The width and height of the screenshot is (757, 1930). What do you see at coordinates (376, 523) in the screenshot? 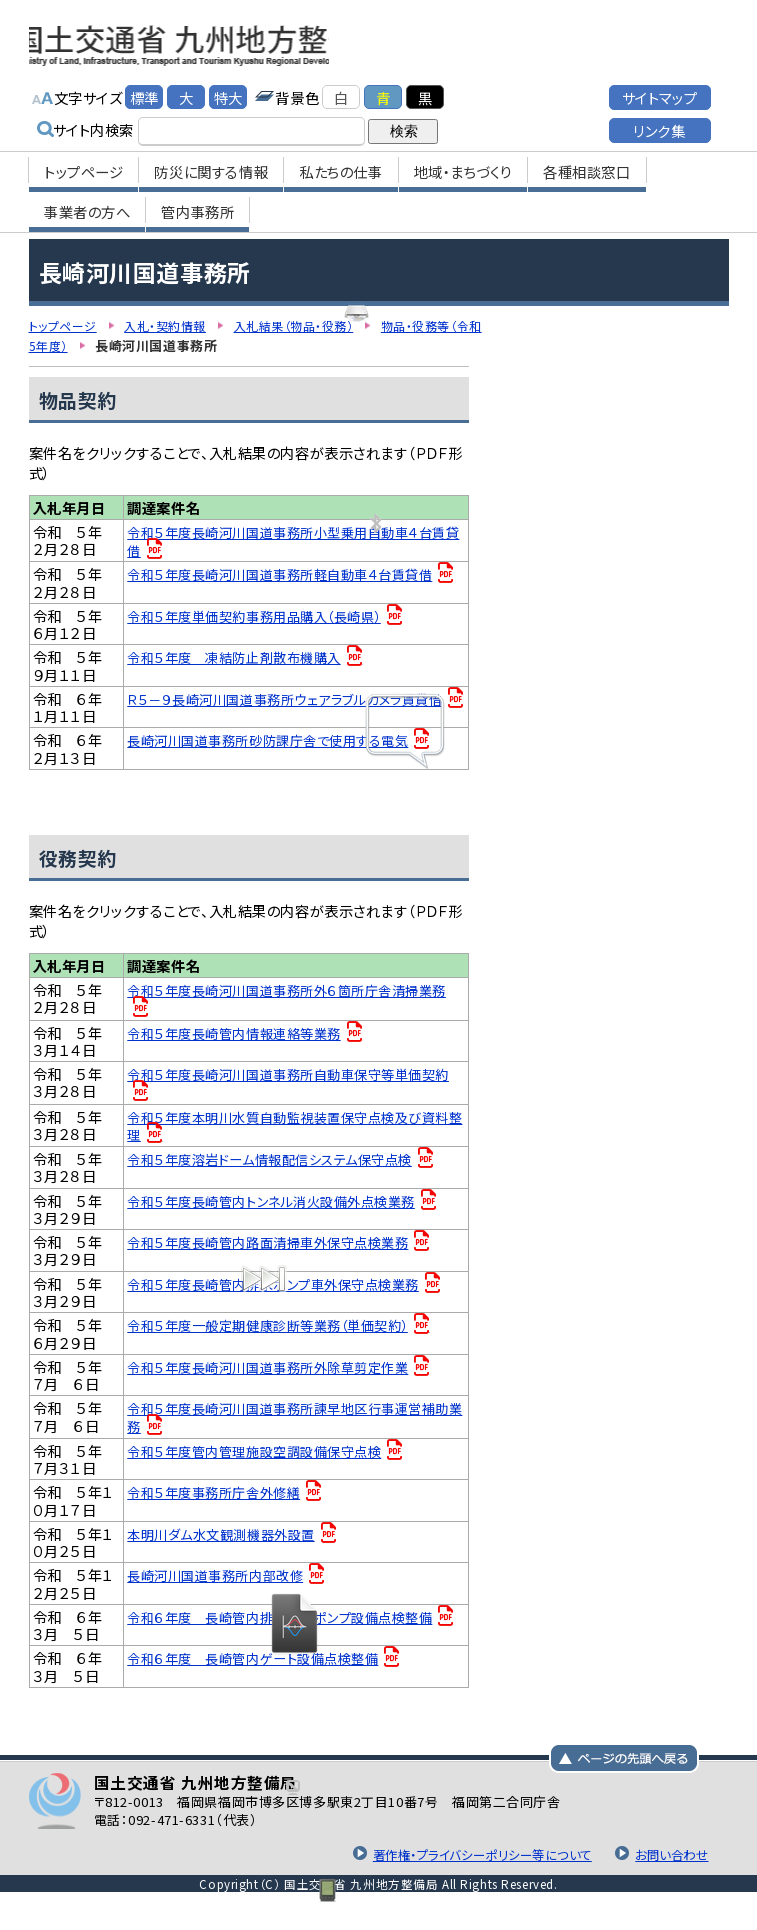
I see `indicates bluetooth is currently active and connected` at bounding box center [376, 523].